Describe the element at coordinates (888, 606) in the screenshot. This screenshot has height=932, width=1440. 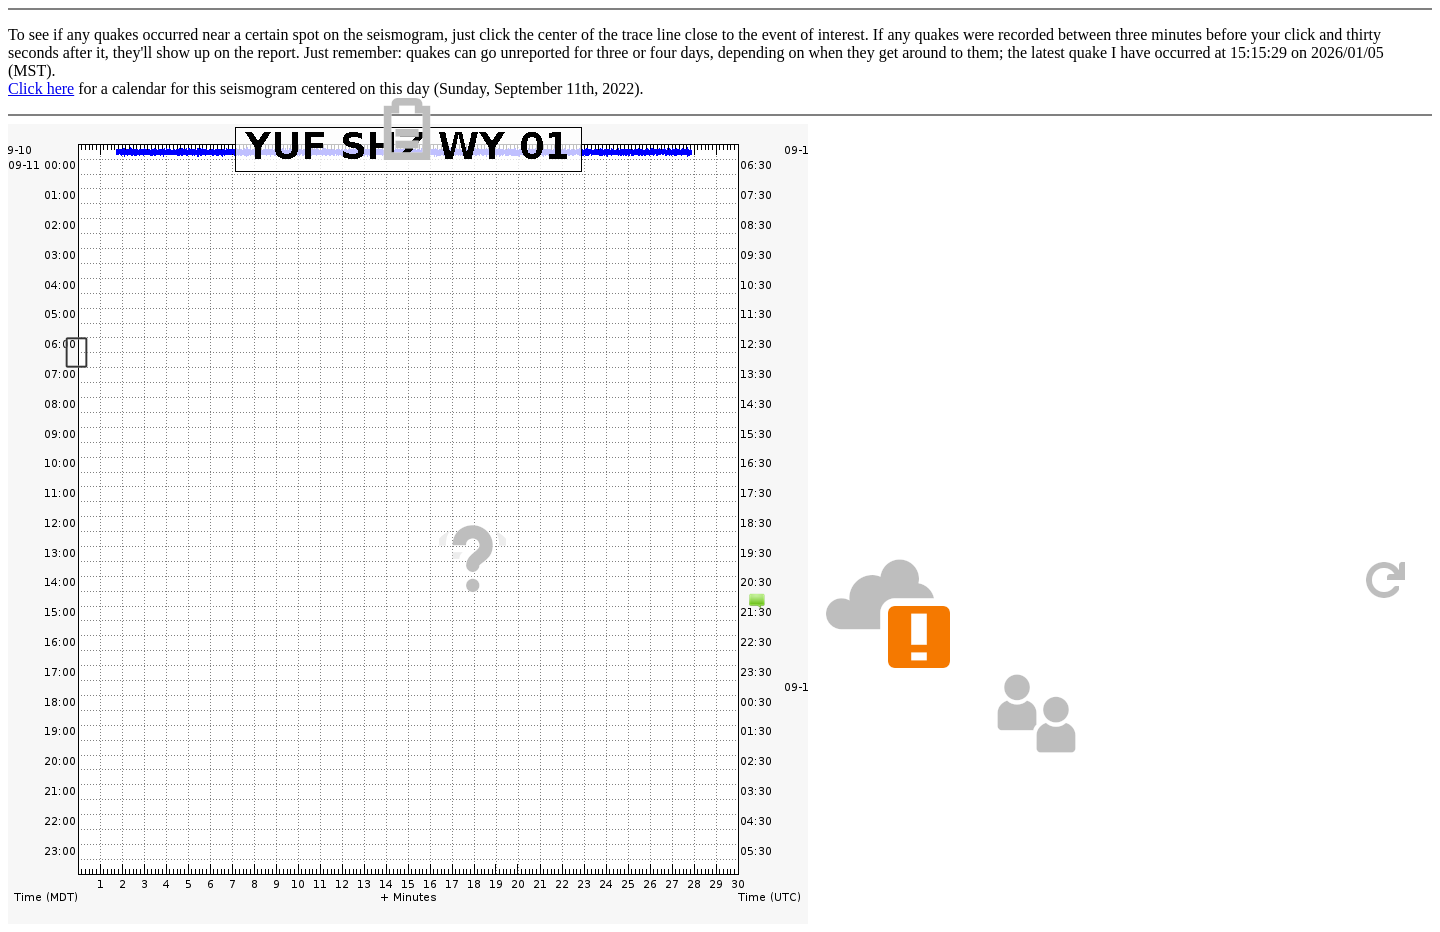
I see `indicates a severe weather alert or warning` at that location.